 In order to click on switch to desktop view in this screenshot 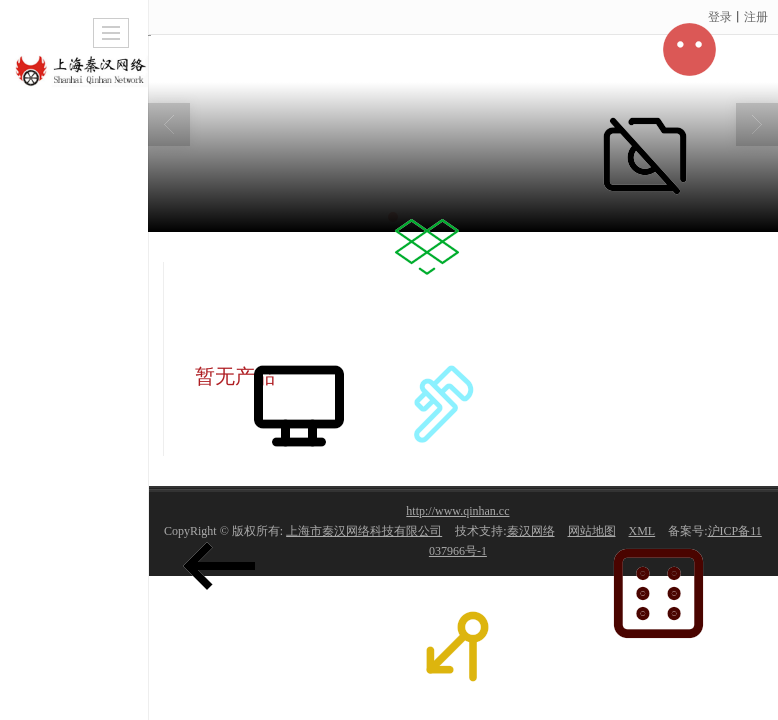, I will do `click(299, 406)`.